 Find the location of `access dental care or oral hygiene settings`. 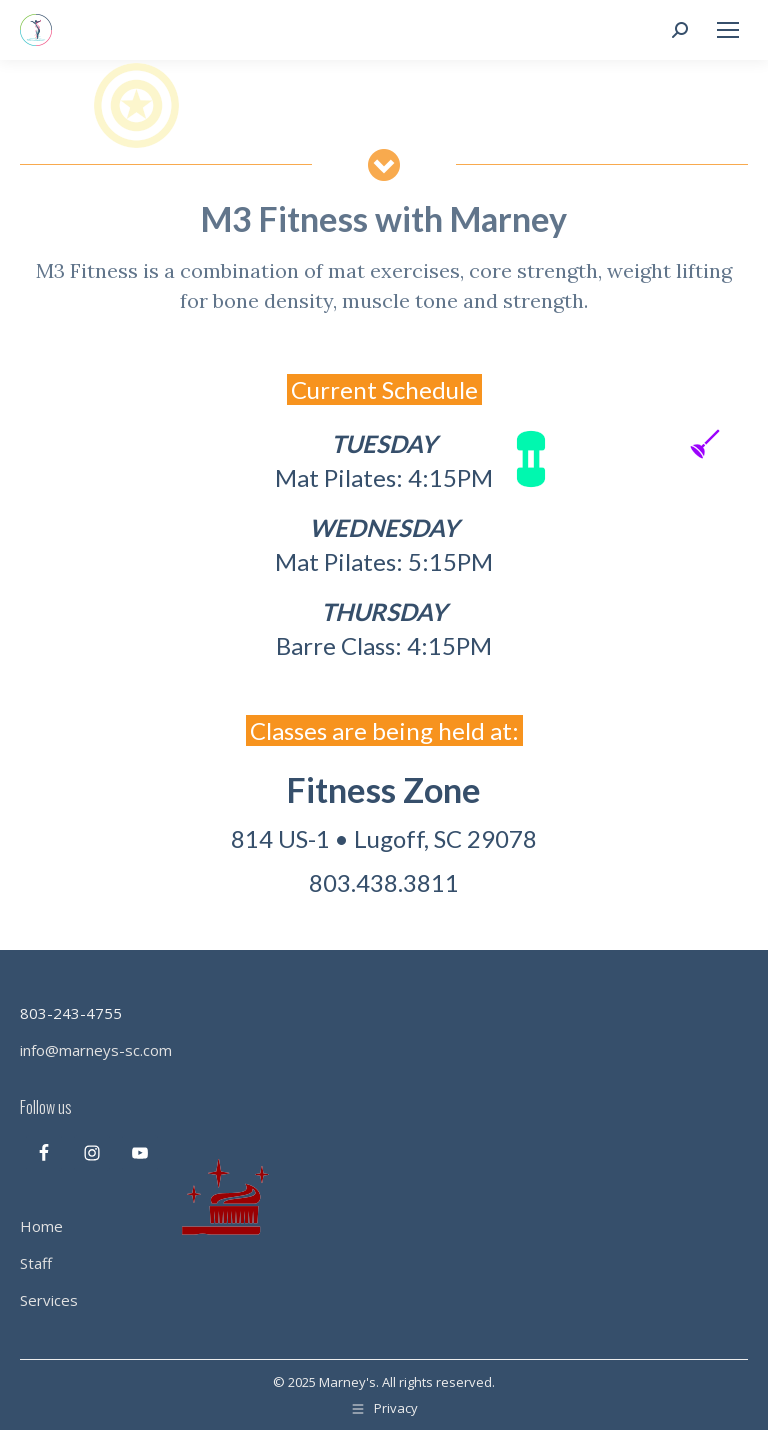

access dental care or oral hygiene settings is located at coordinates (224, 1200).